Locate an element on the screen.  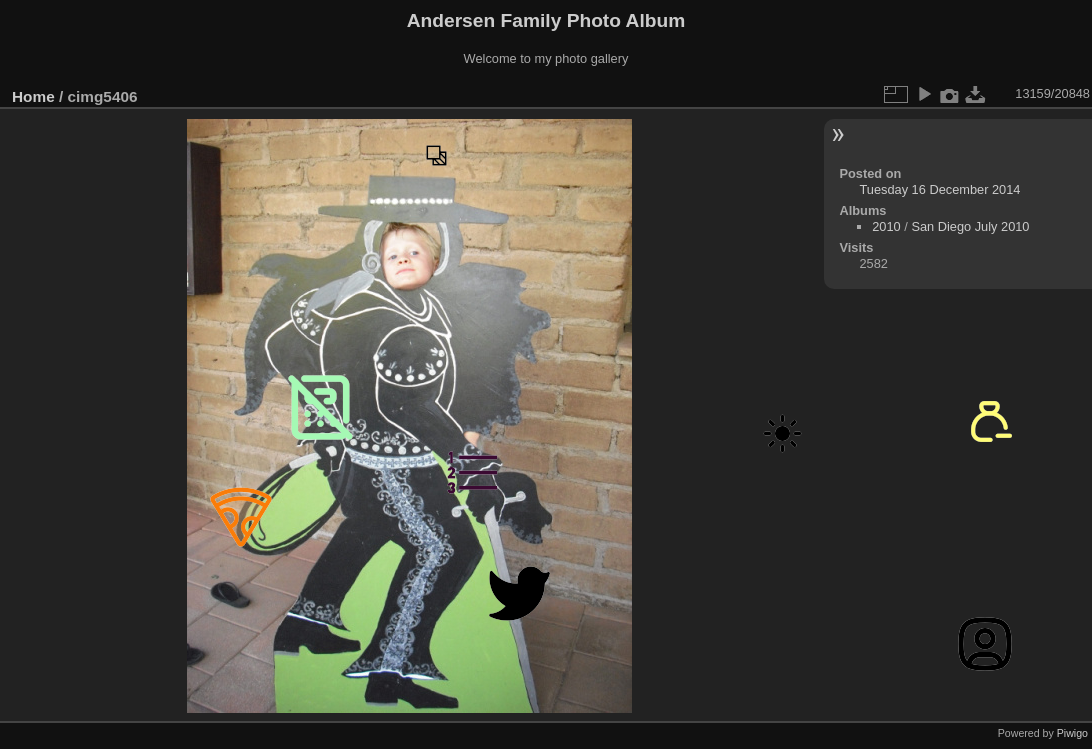
switch to light mode is located at coordinates (782, 433).